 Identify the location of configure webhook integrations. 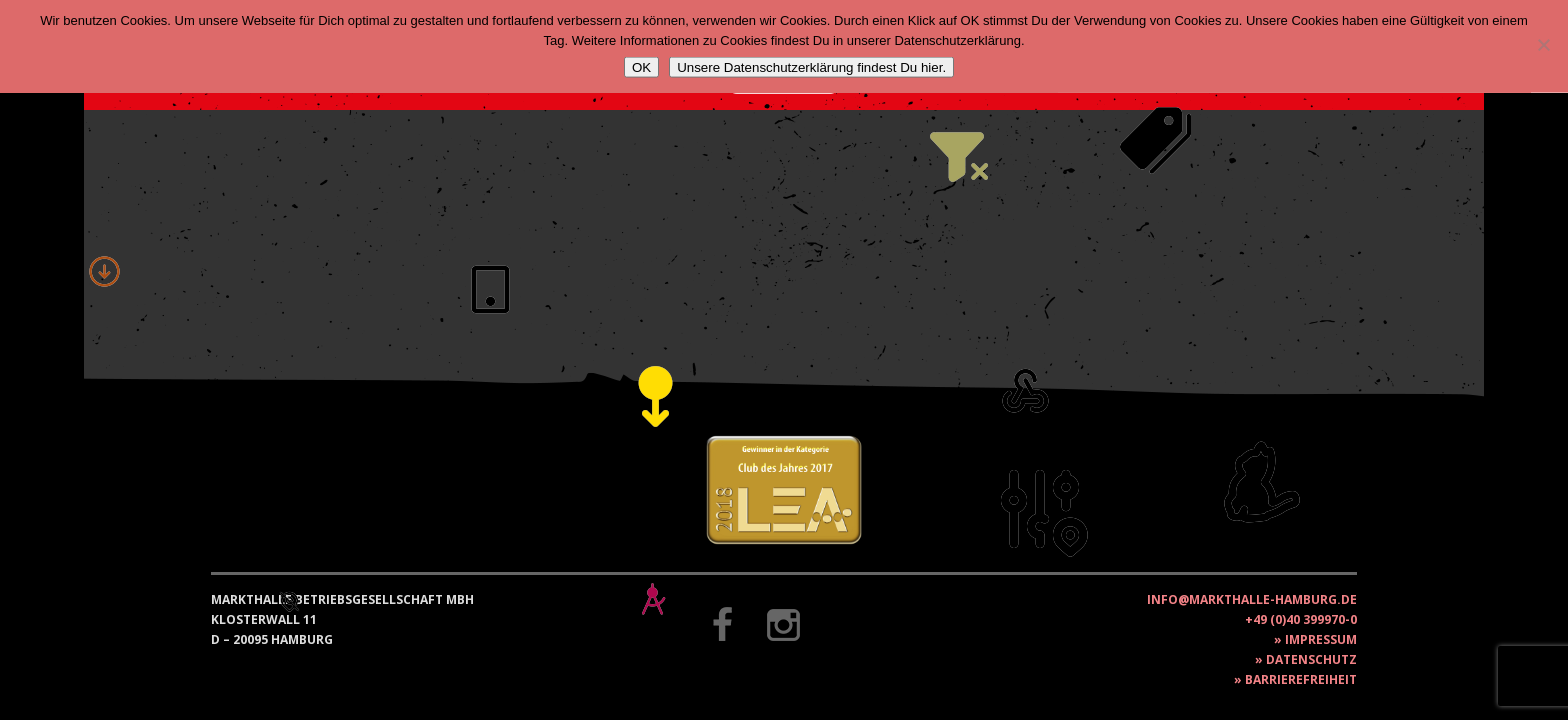
(1025, 389).